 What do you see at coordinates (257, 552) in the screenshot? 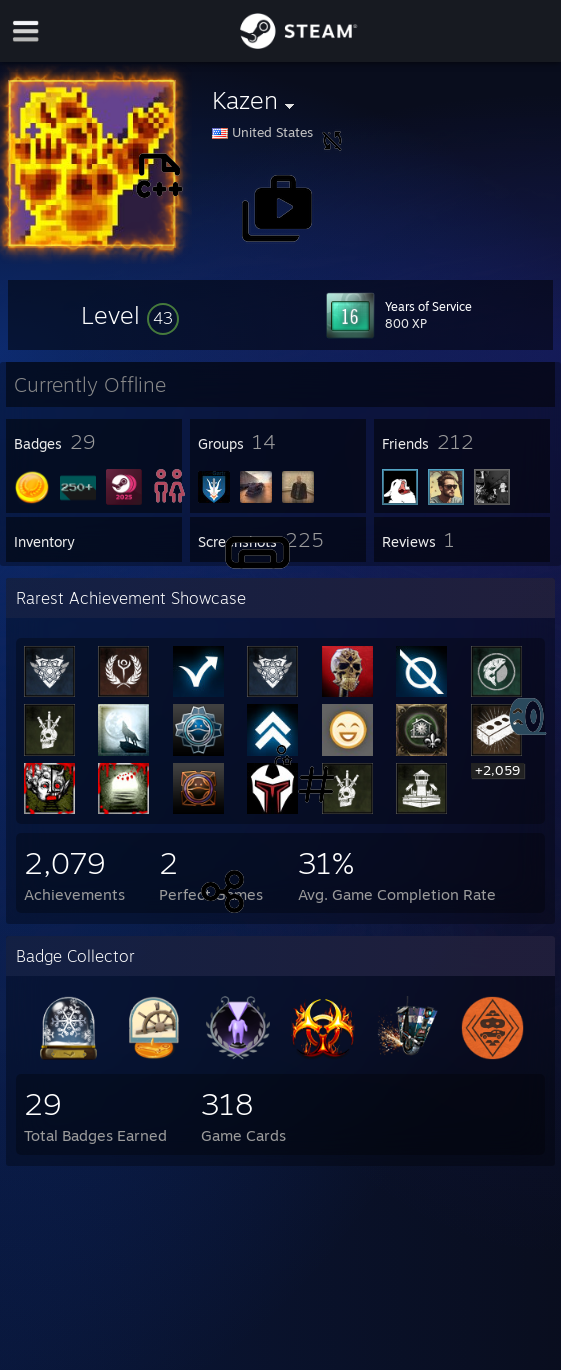
I see `air conditioning is currently off or unavailable` at bounding box center [257, 552].